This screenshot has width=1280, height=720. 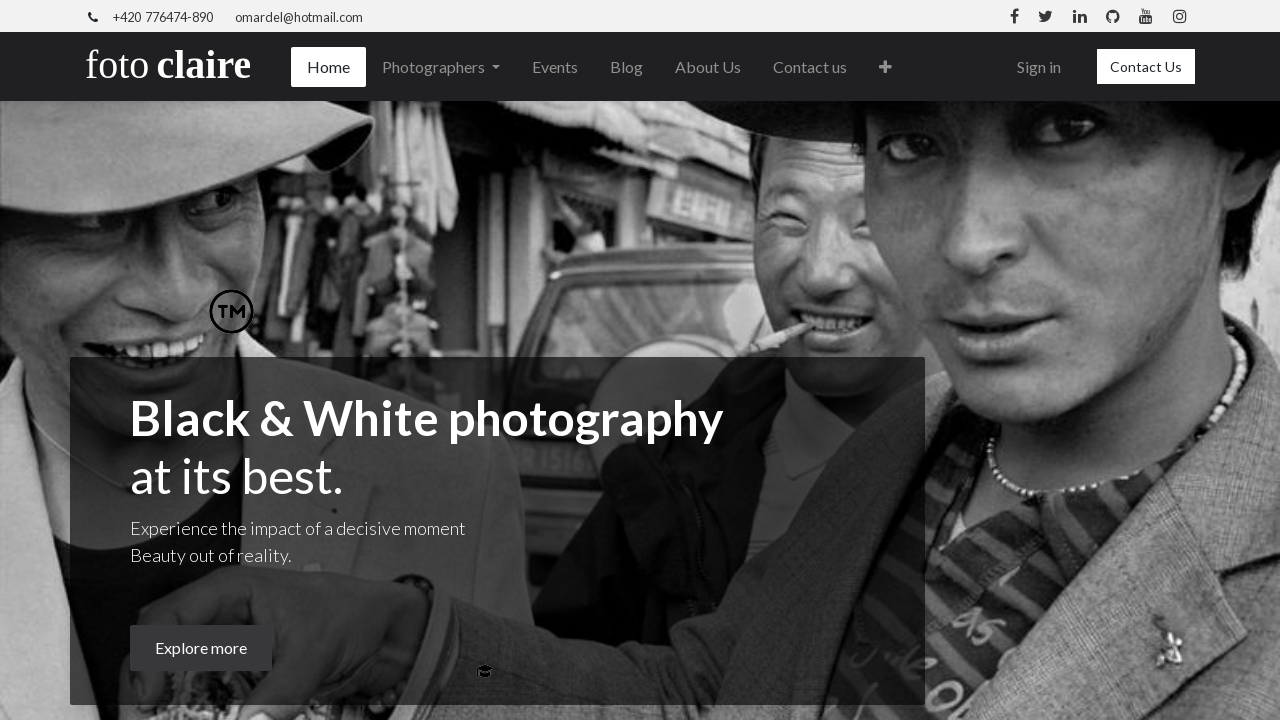 I want to click on access education or learning resources, so click(x=485, y=671).